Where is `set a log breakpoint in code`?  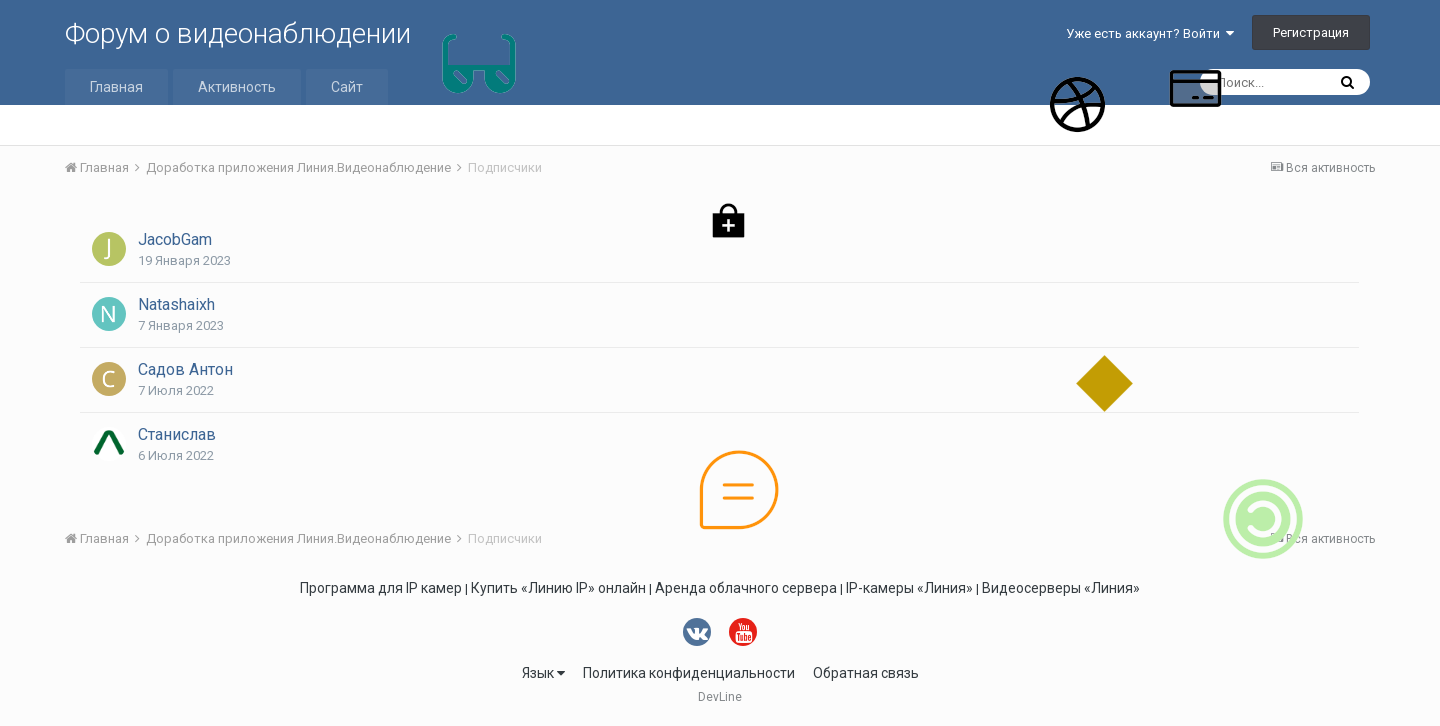
set a log breakpoint in code is located at coordinates (1104, 383).